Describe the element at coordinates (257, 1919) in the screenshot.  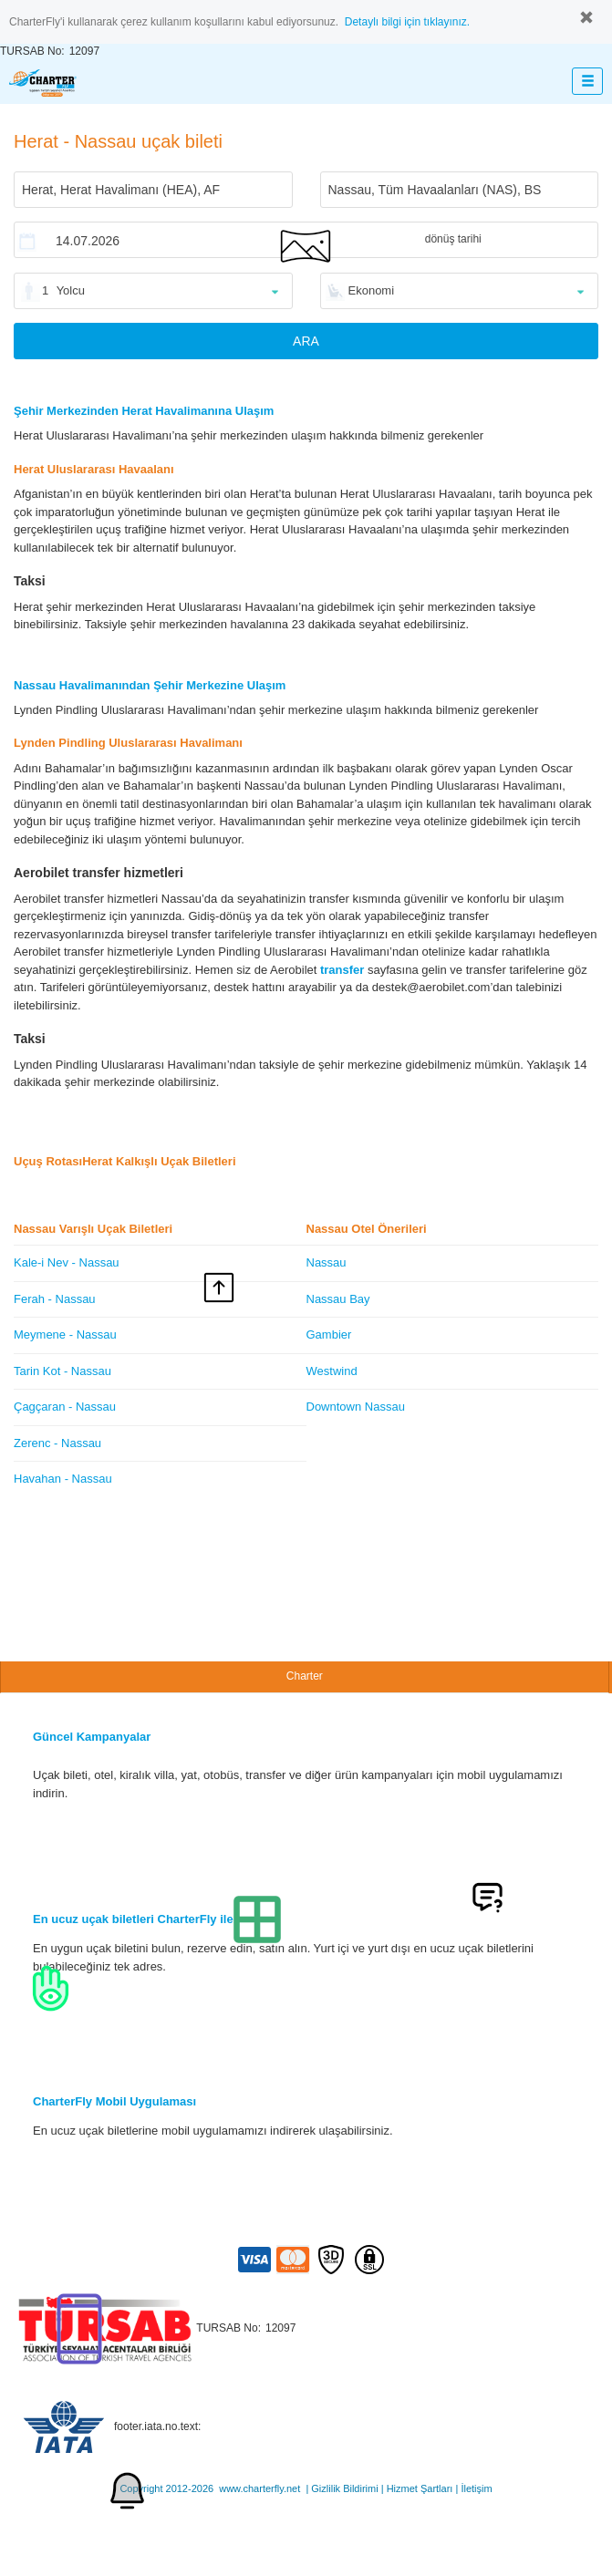
I see `view items in grid layout` at that location.